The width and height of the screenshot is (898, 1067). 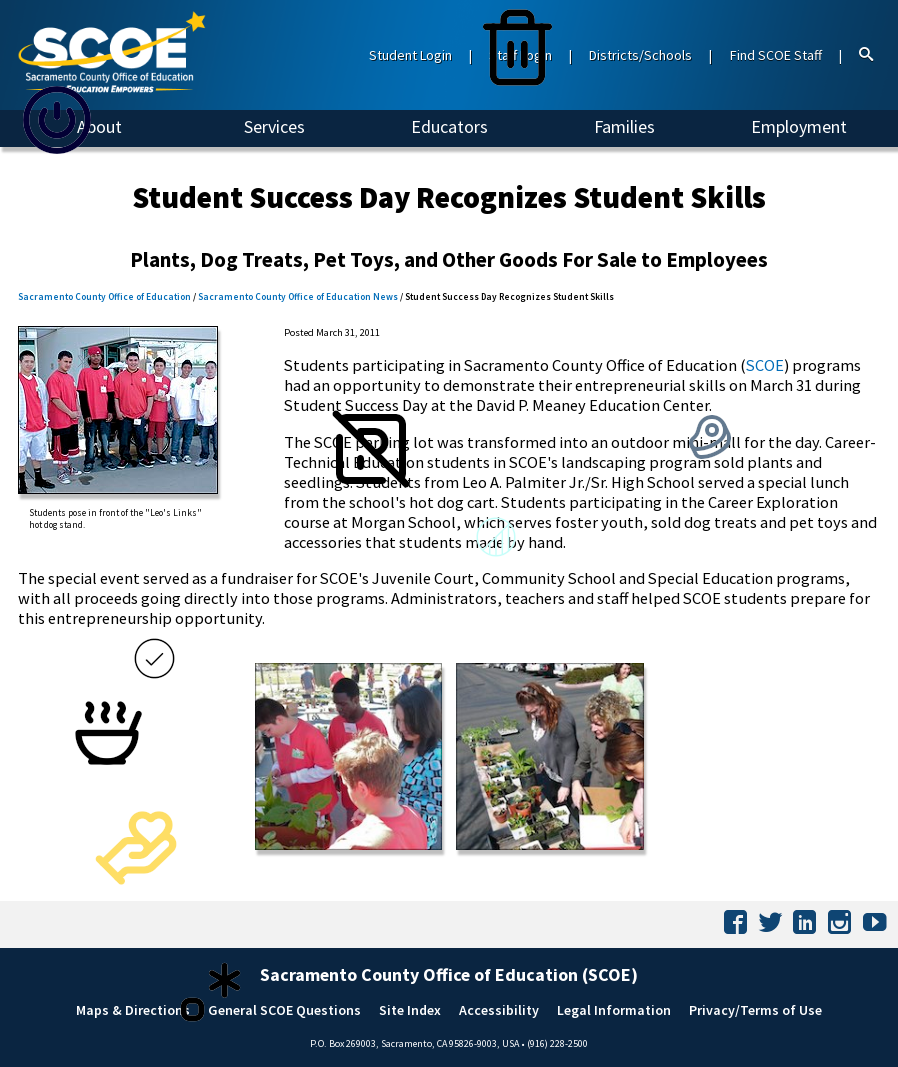 I want to click on adjust contrast or display settings, so click(x=496, y=537).